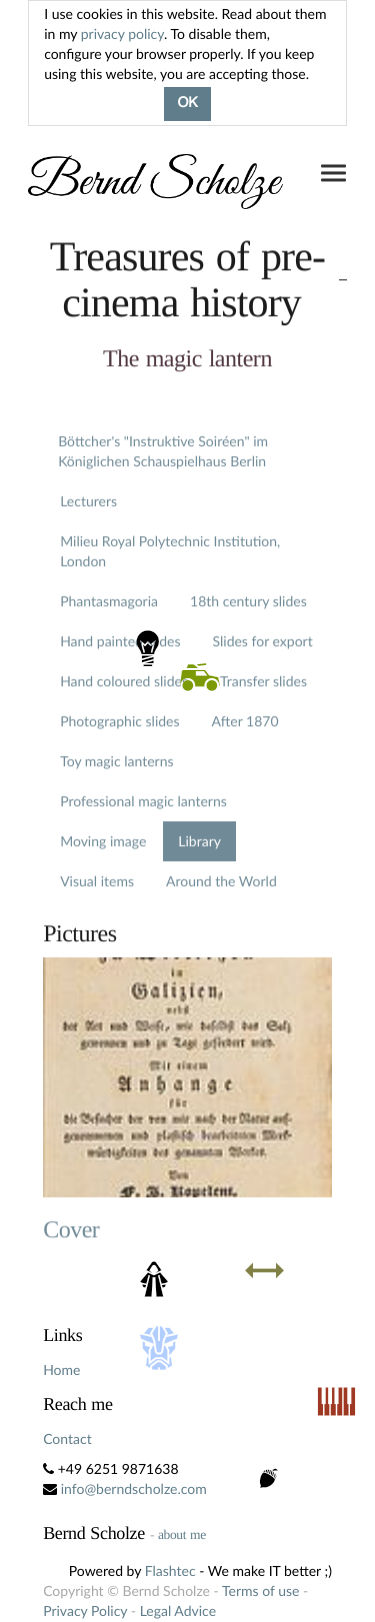 This screenshot has height=1622, width=375. What do you see at coordinates (264, 1270) in the screenshot?
I see `flip image horizontally` at bounding box center [264, 1270].